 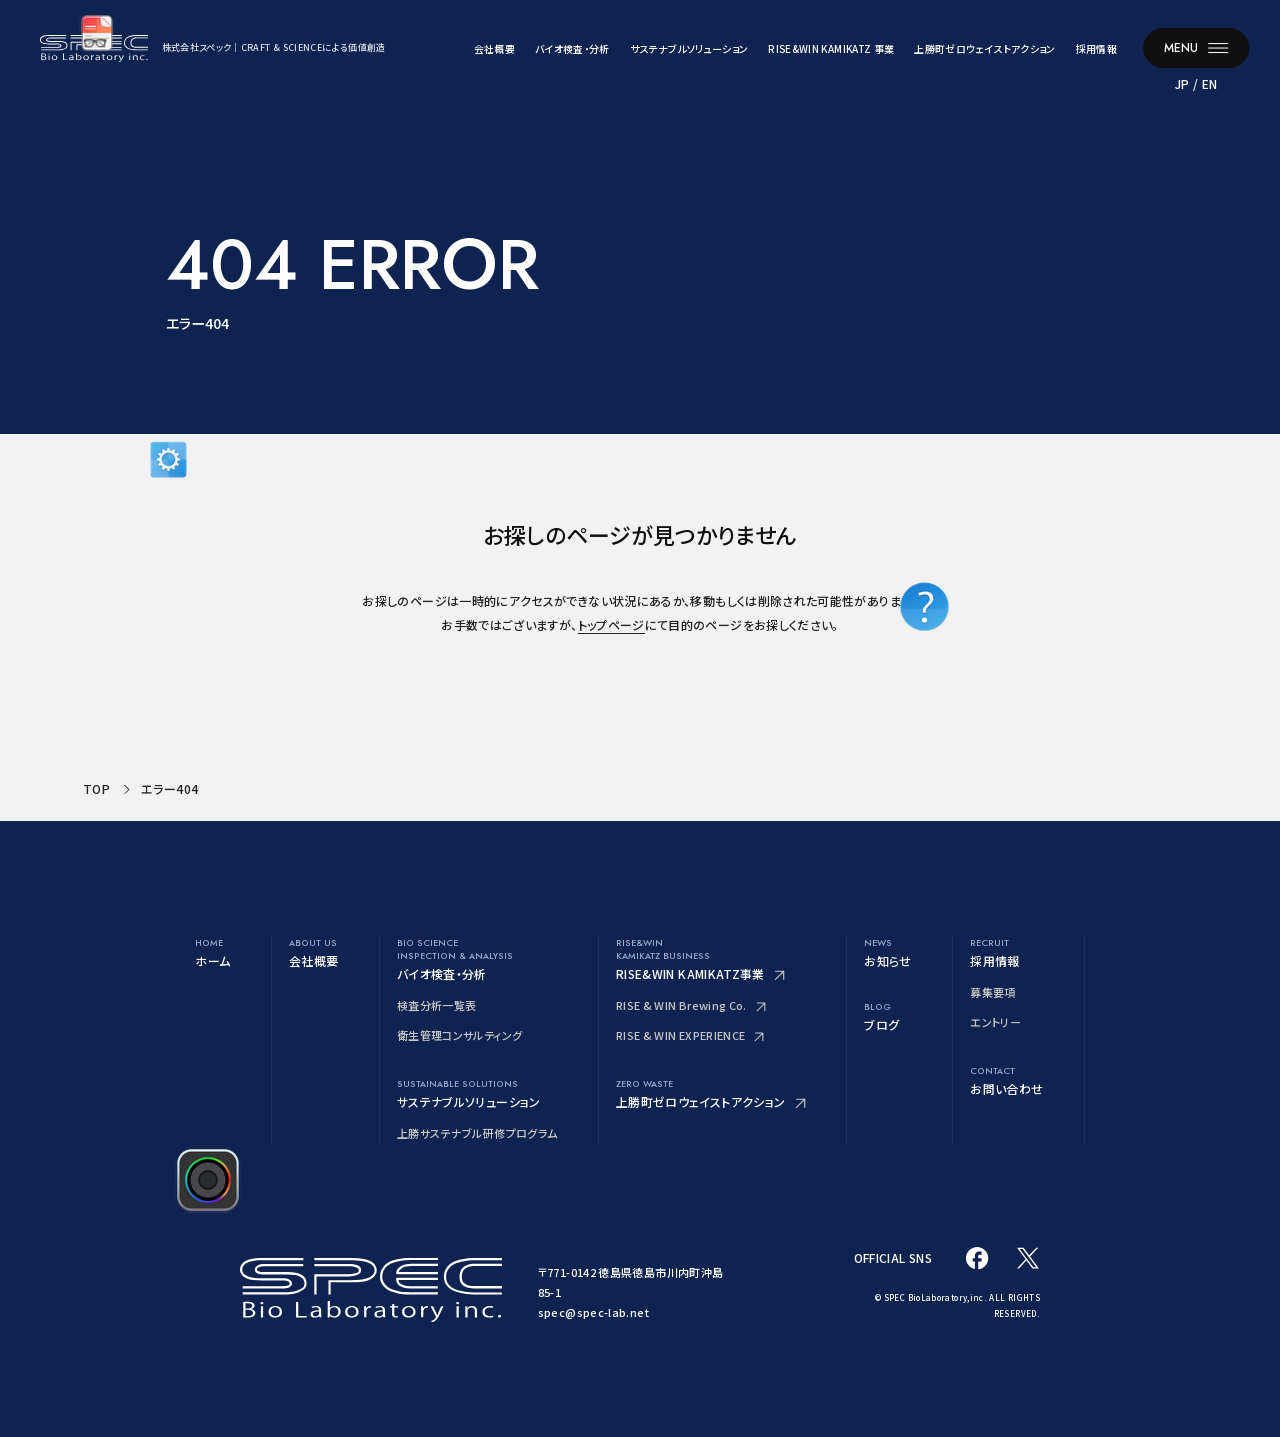 I want to click on open the Papers document viewer app, so click(x=97, y=33).